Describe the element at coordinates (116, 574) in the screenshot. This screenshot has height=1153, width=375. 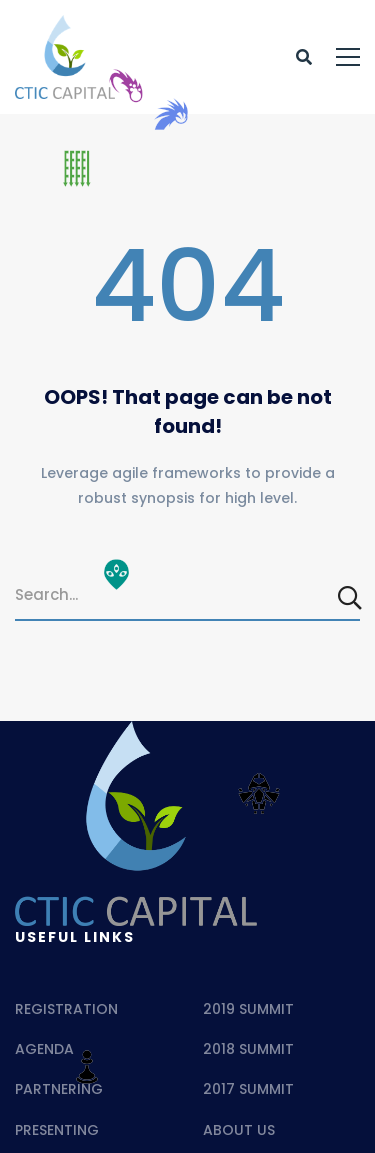
I see `alien character or avatar selection` at that location.